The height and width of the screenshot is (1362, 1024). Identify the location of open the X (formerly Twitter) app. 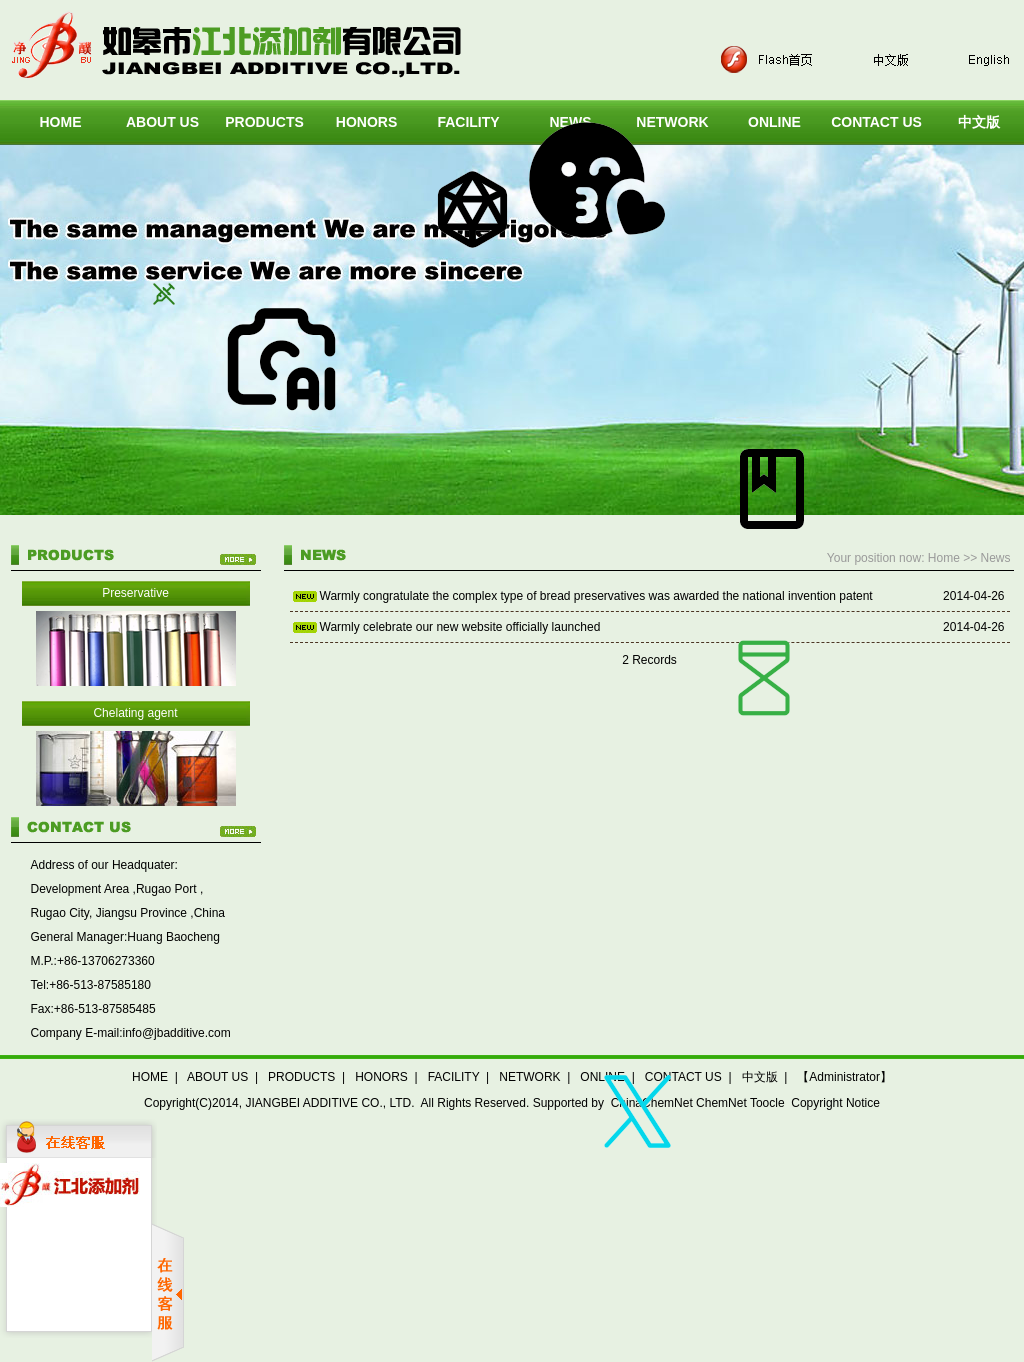
(637, 1111).